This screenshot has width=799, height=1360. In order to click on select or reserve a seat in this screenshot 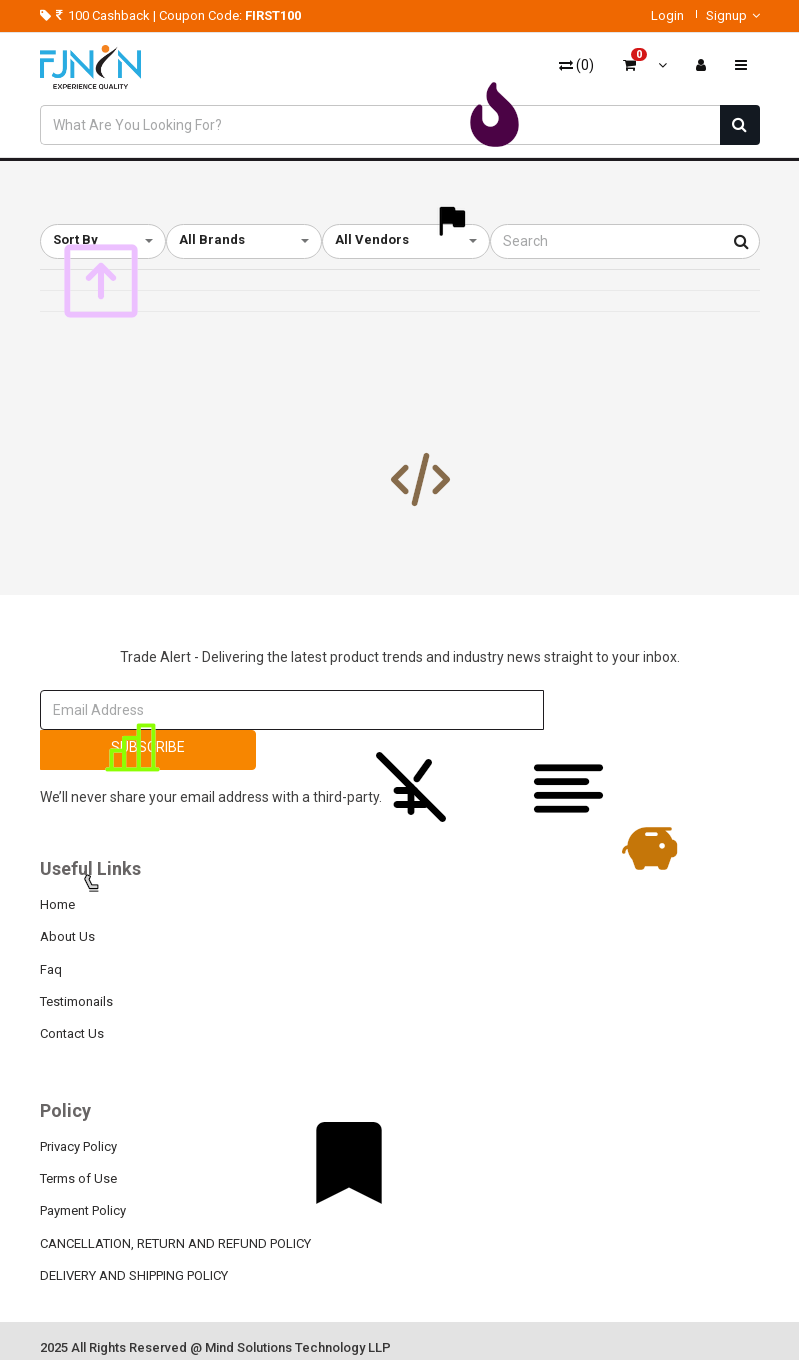, I will do `click(91, 883)`.